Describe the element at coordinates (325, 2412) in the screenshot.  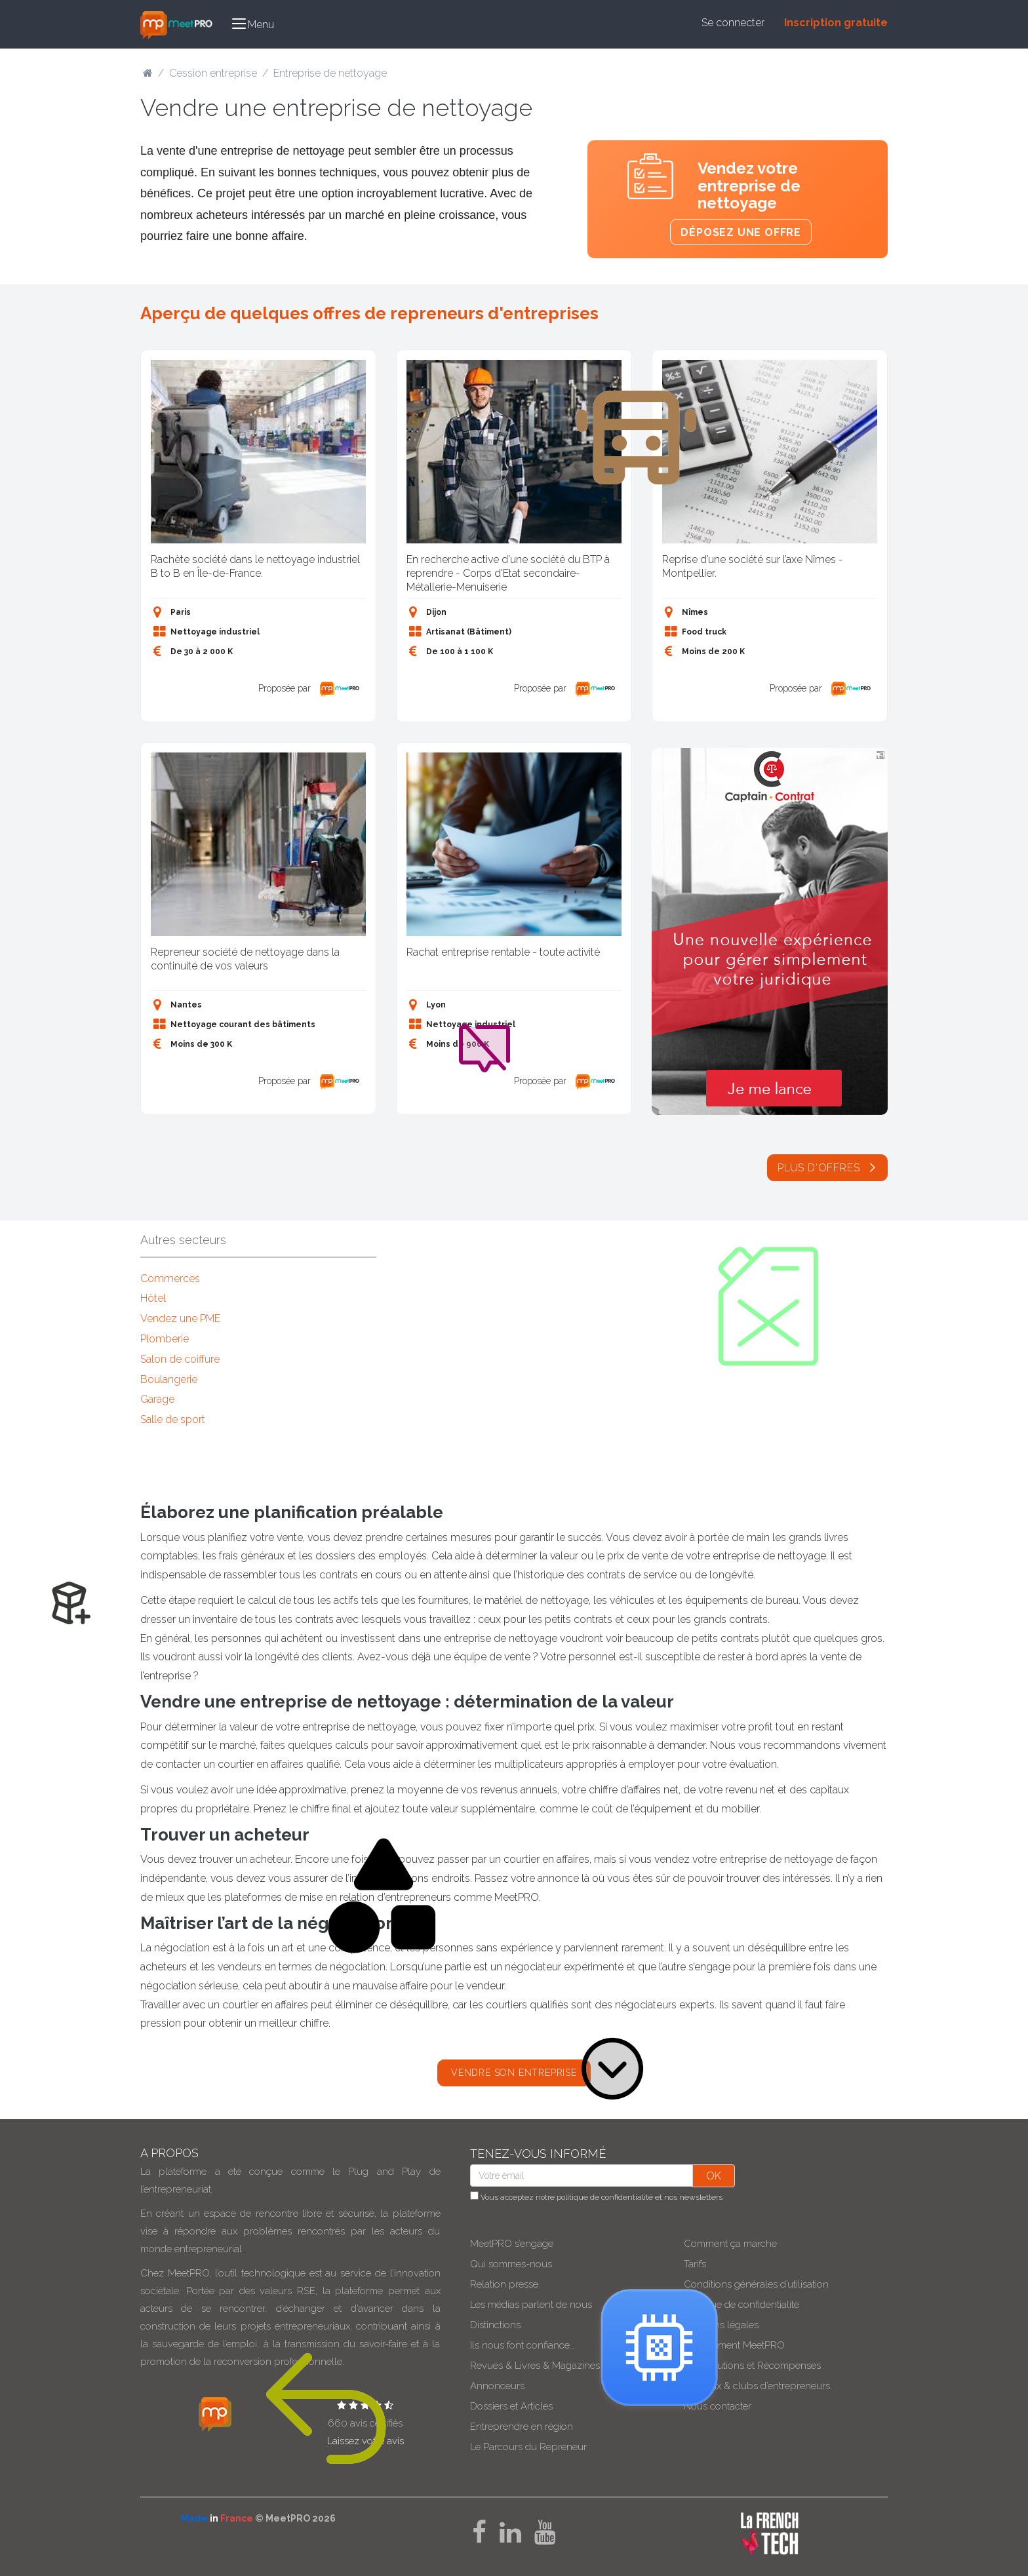
I see `undo the last action` at that location.